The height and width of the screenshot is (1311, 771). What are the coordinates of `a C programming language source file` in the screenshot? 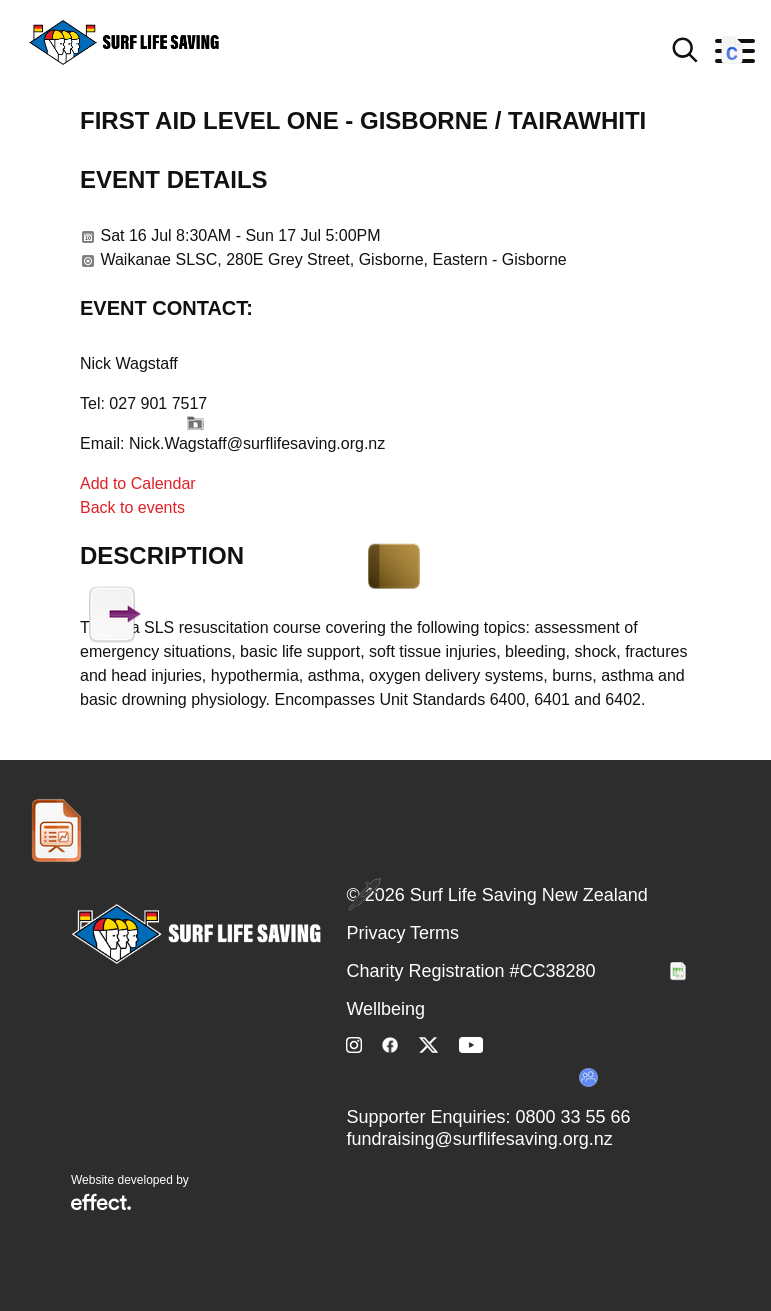 It's located at (732, 50).